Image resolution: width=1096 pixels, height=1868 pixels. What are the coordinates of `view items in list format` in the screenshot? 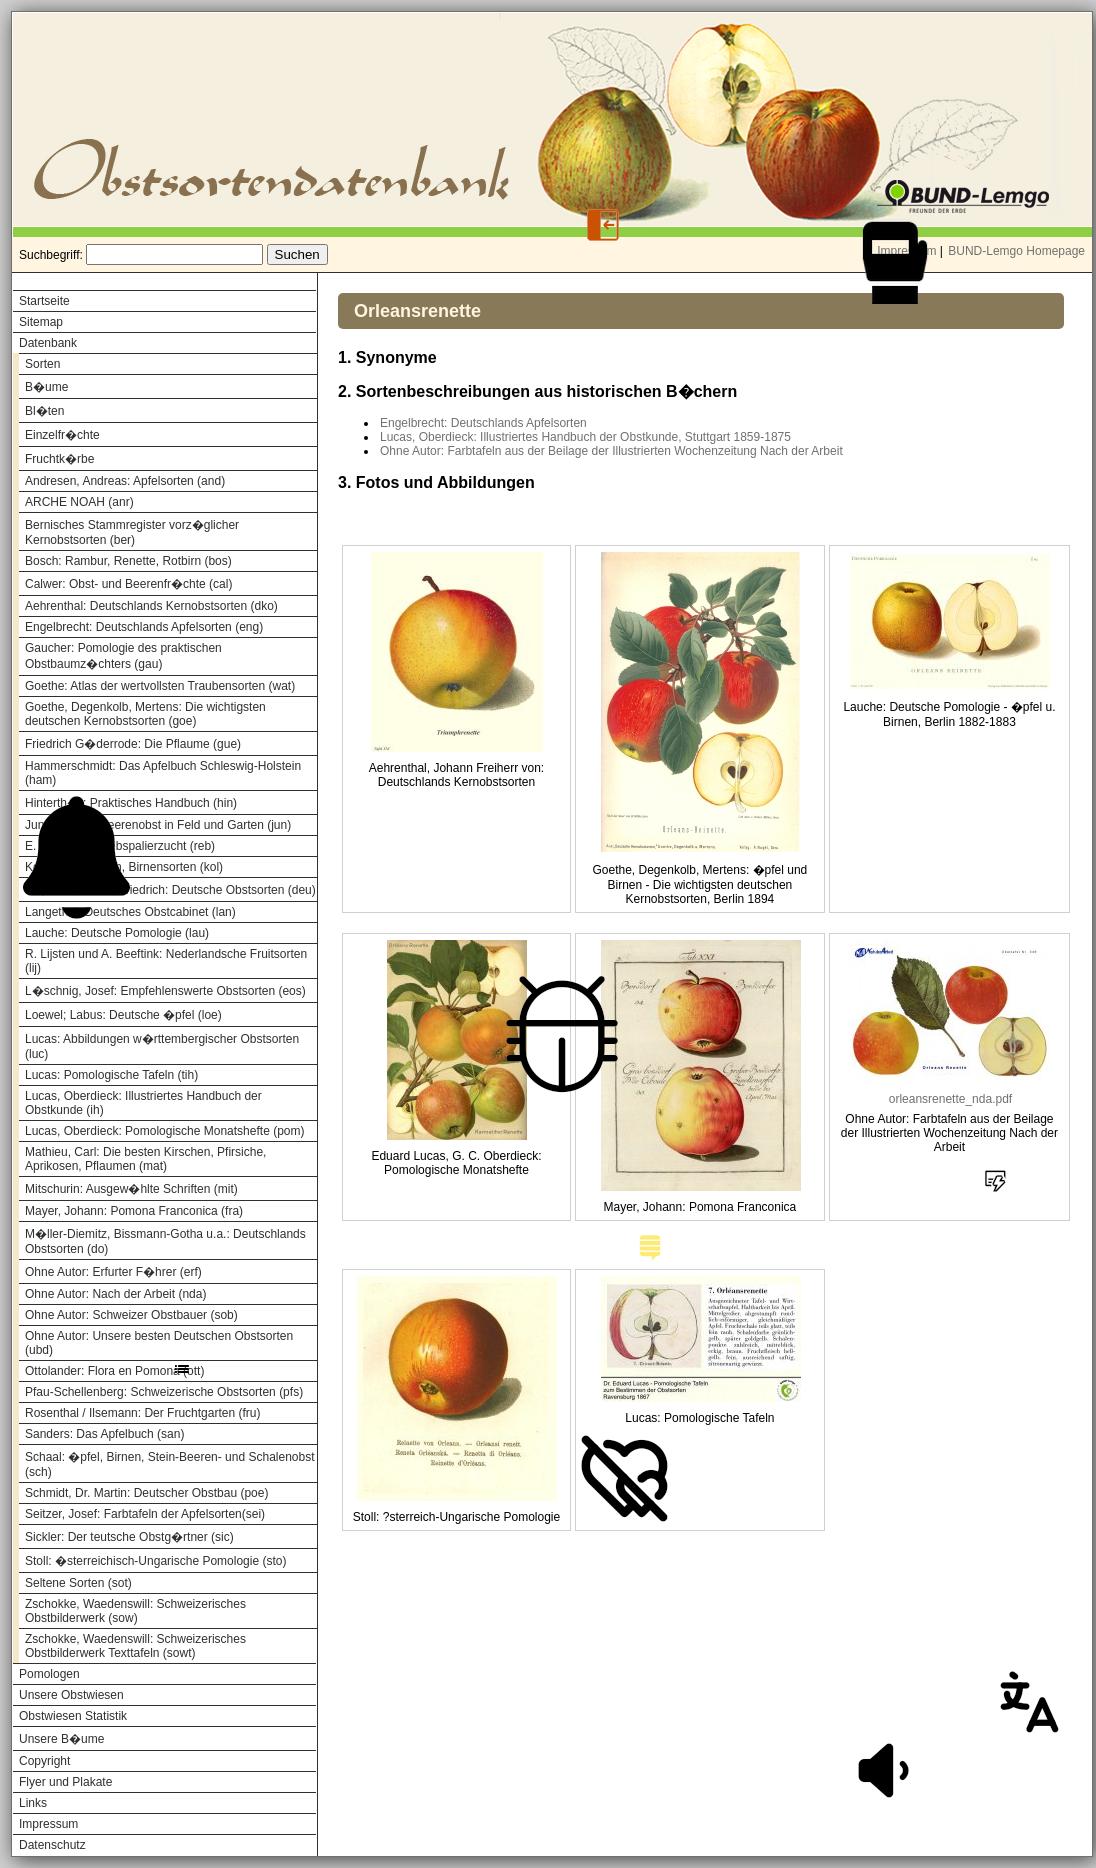 It's located at (182, 1369).